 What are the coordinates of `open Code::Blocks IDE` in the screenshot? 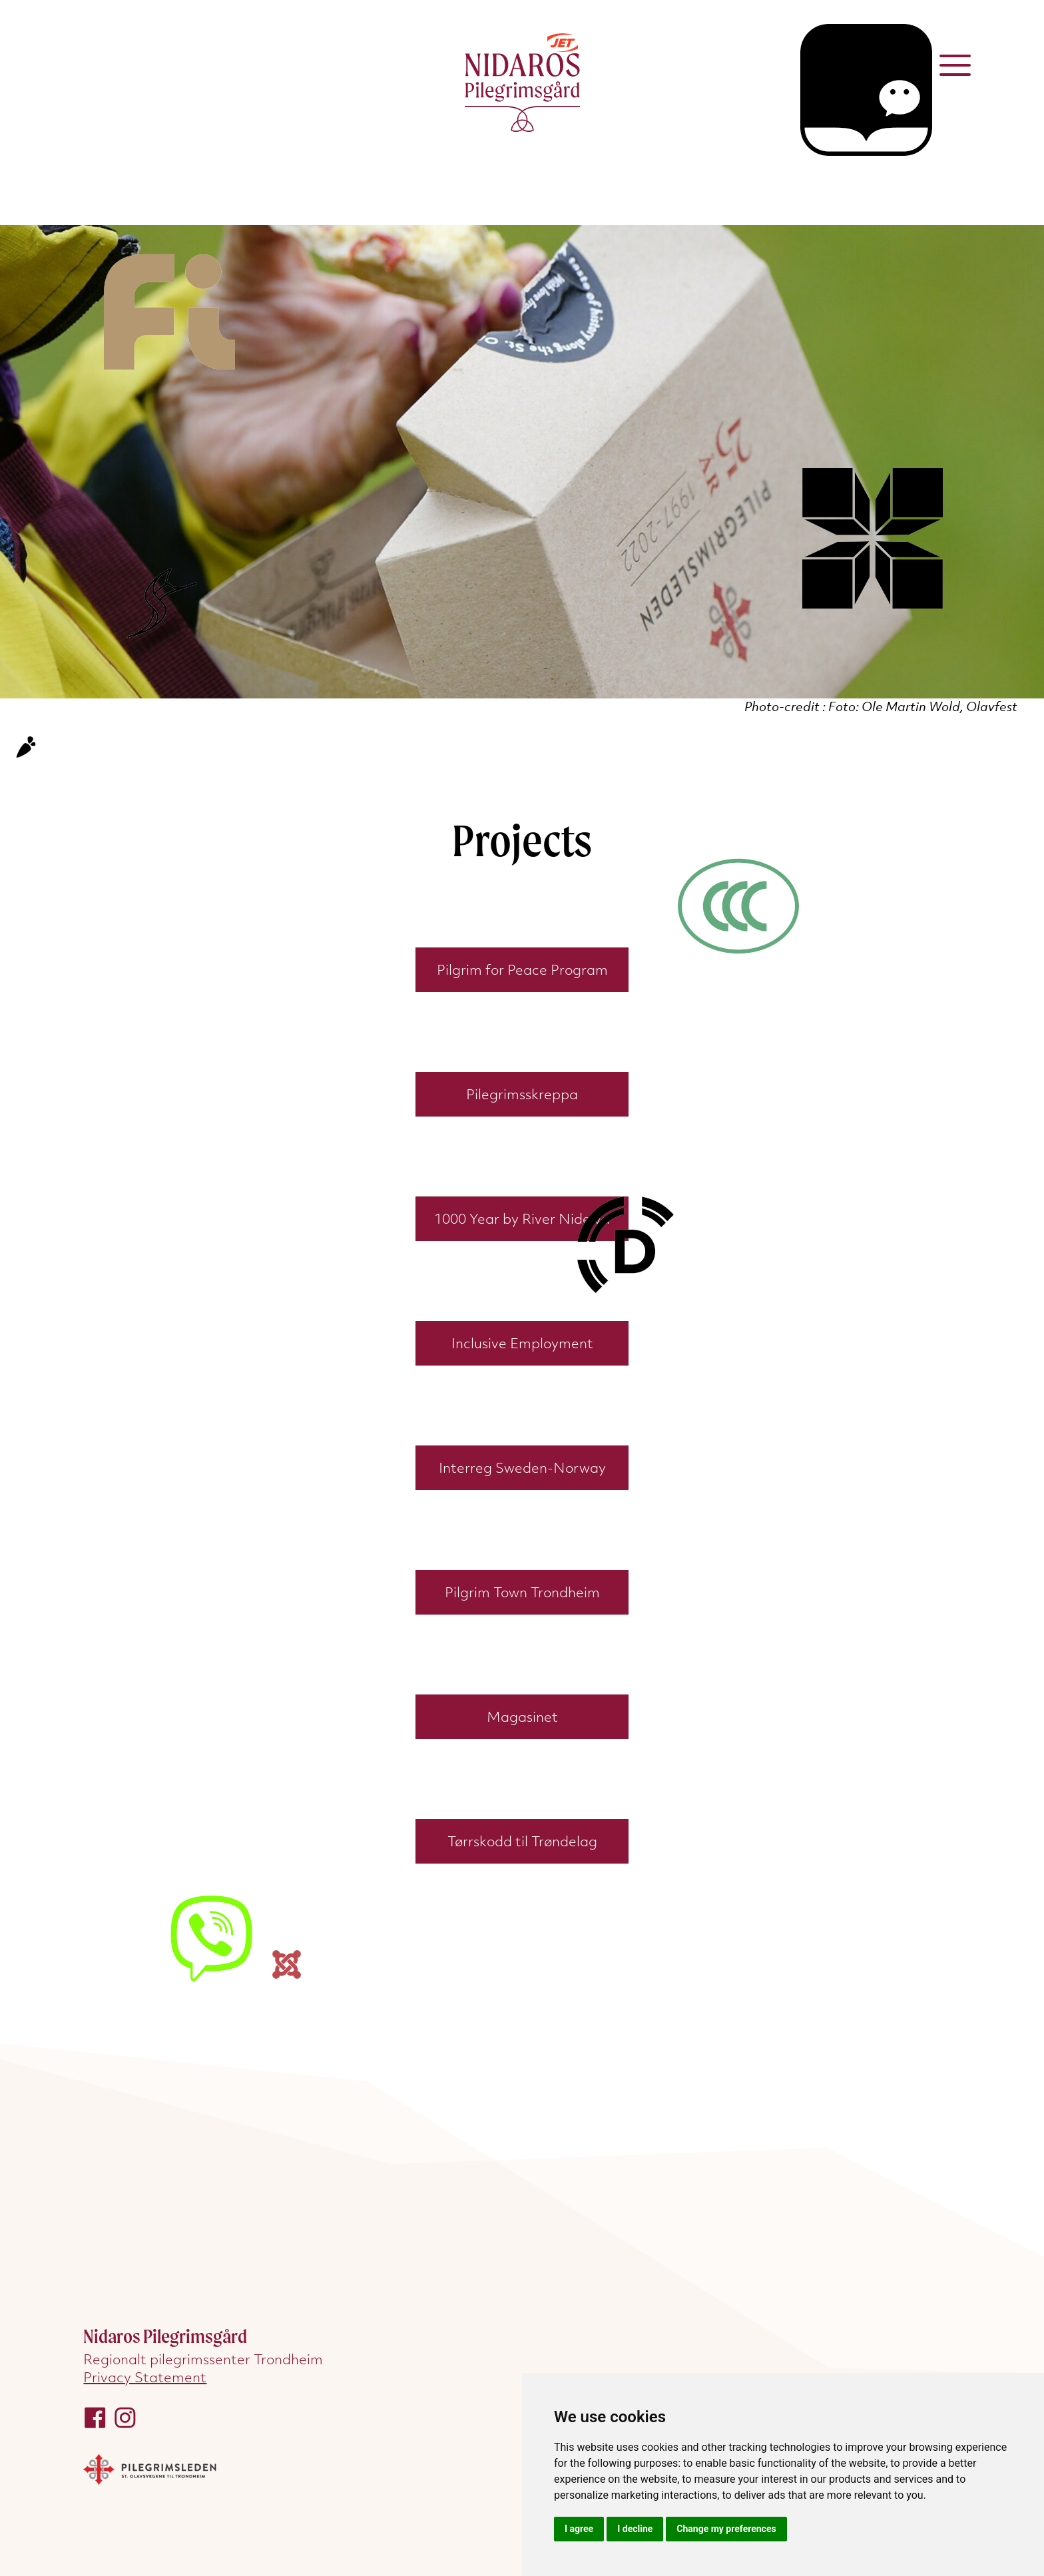 It's located at (872, 538).